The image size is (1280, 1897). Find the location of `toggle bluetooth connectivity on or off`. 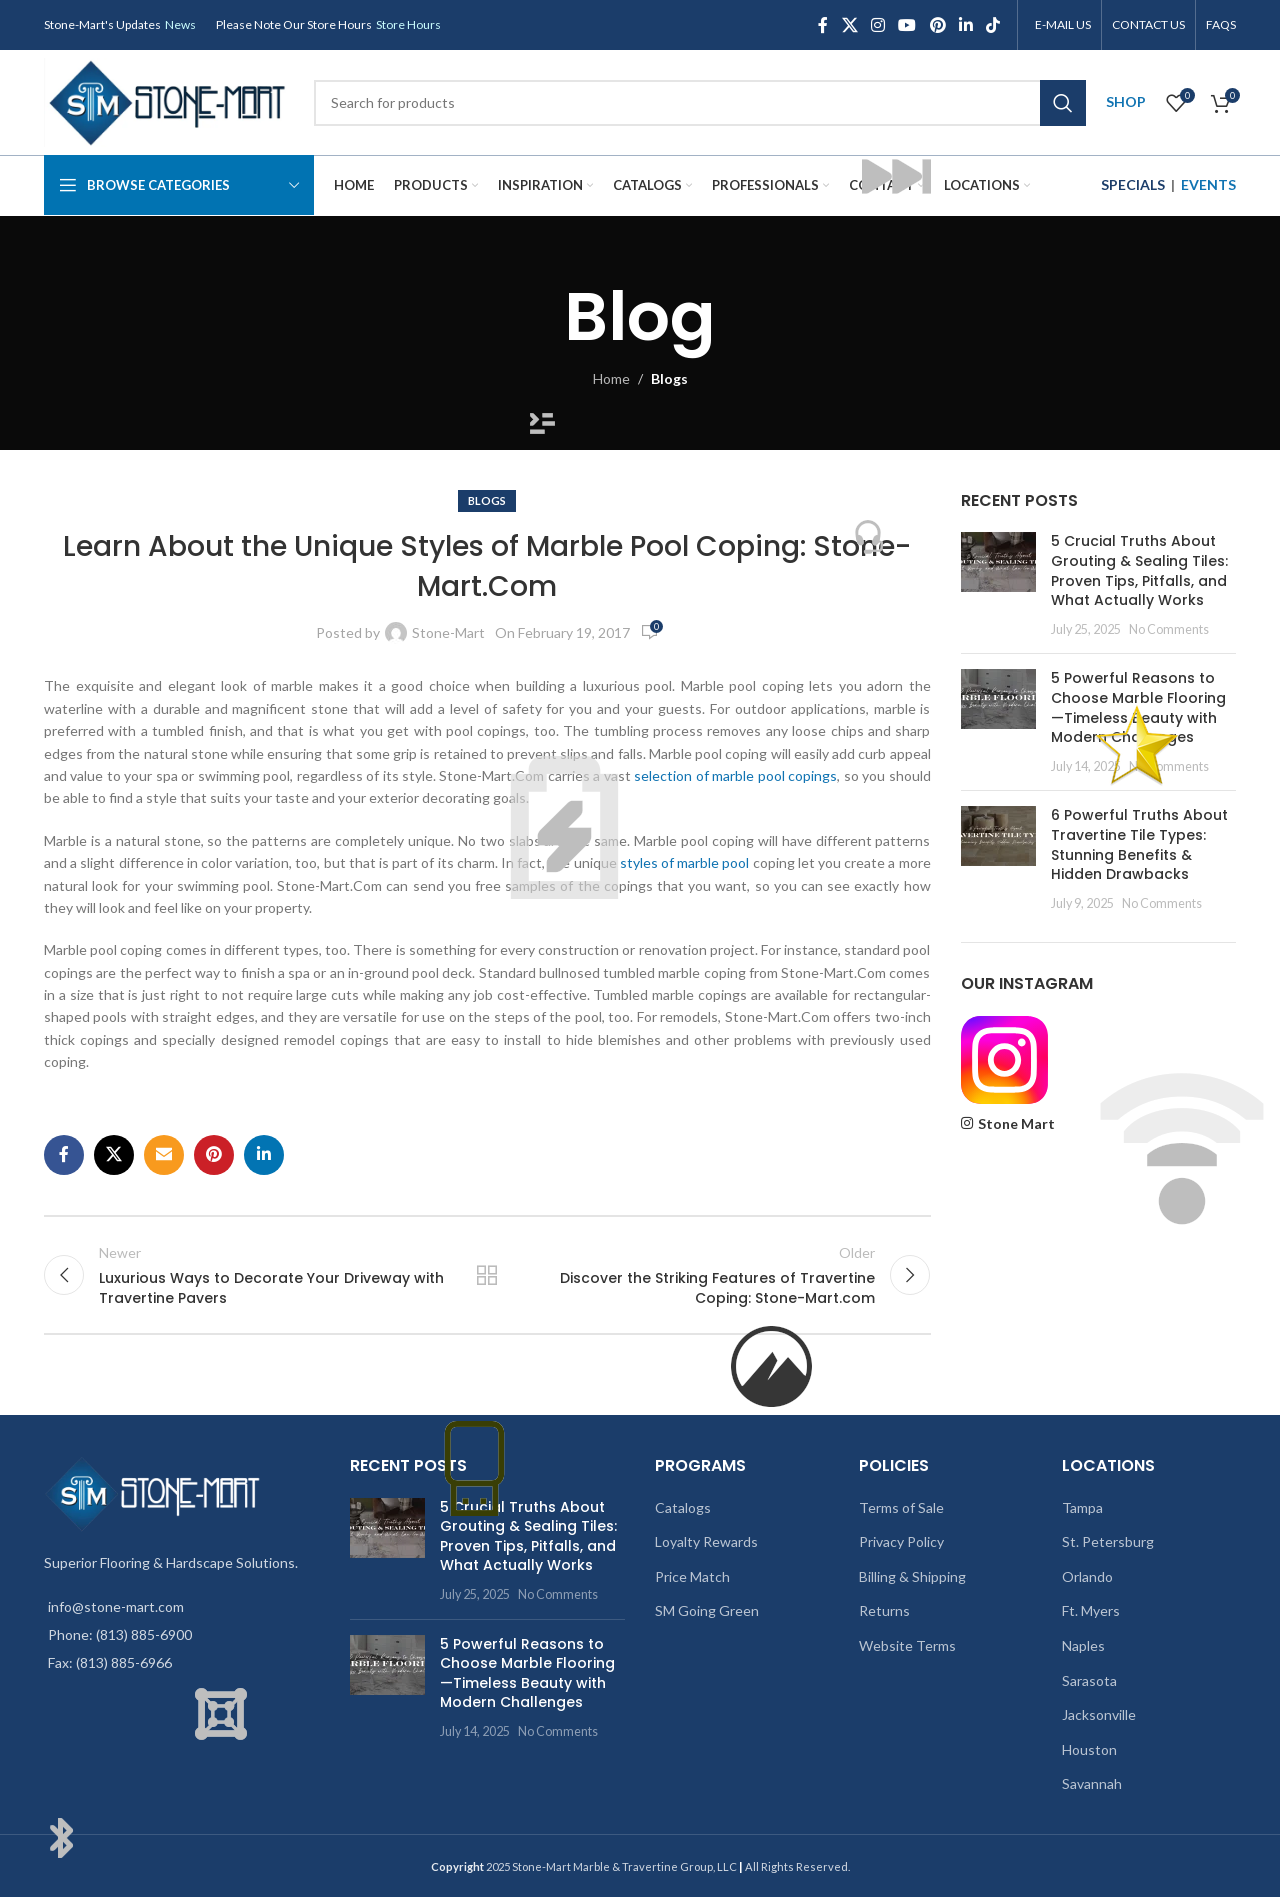

toggle bluetooth connectivity on or off is located at coordinates (63, 1838).